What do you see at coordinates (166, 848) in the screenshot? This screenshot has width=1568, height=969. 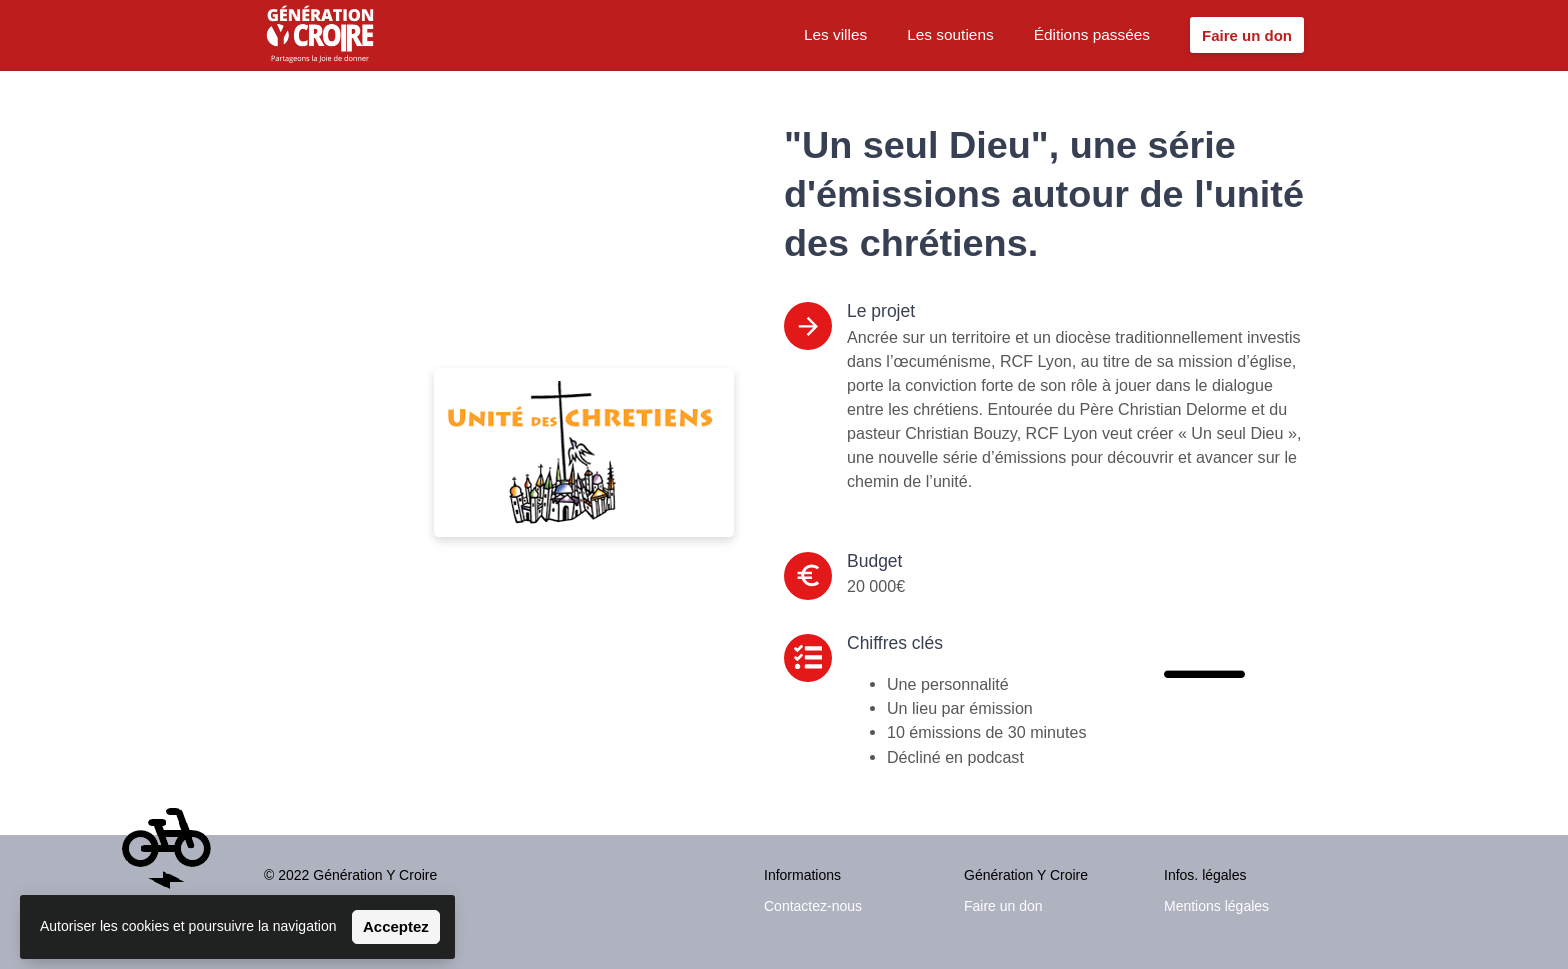 I see `select electric bike as transportation mode` at bounding box center [166, 848].